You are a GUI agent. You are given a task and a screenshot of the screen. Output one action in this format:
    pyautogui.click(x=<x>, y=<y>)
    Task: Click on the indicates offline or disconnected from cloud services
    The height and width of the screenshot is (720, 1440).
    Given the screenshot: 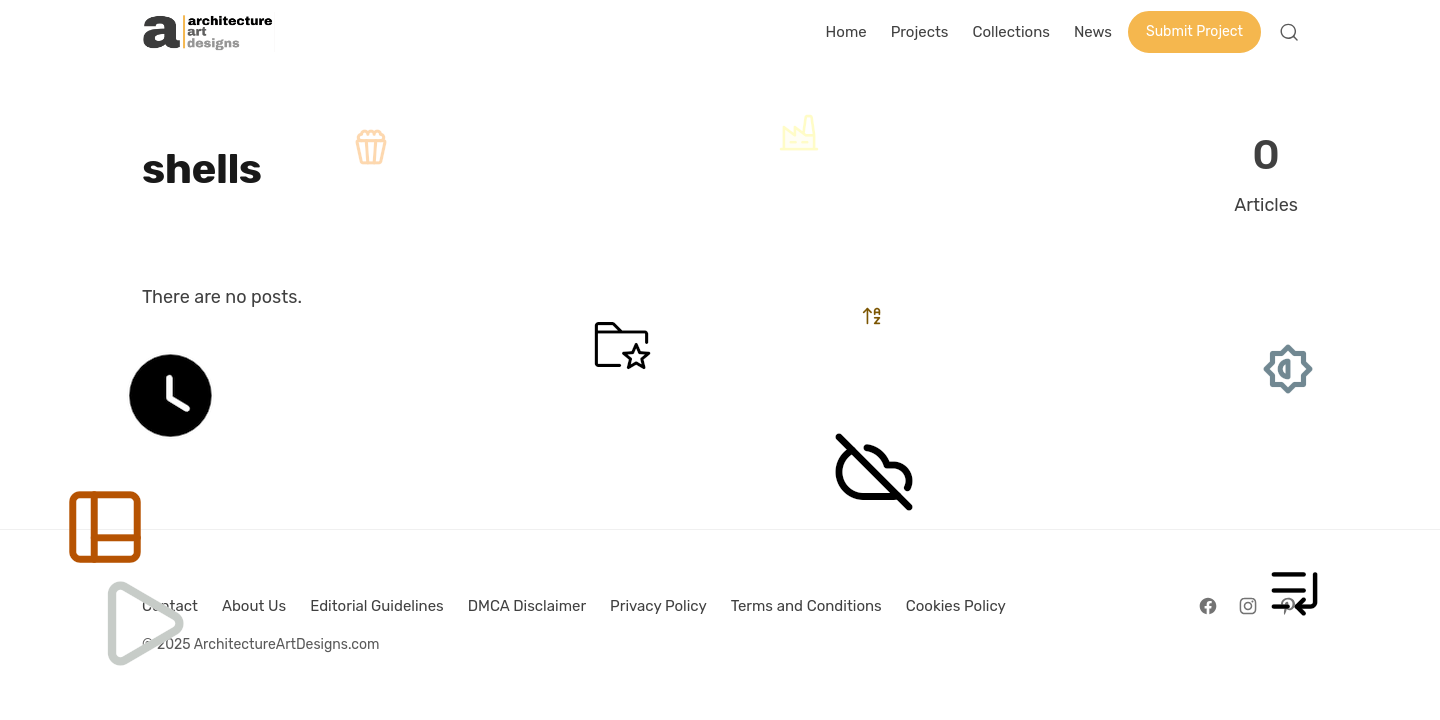 What is the action you would take?
    pyautogui.click(x=874, y=472)
    